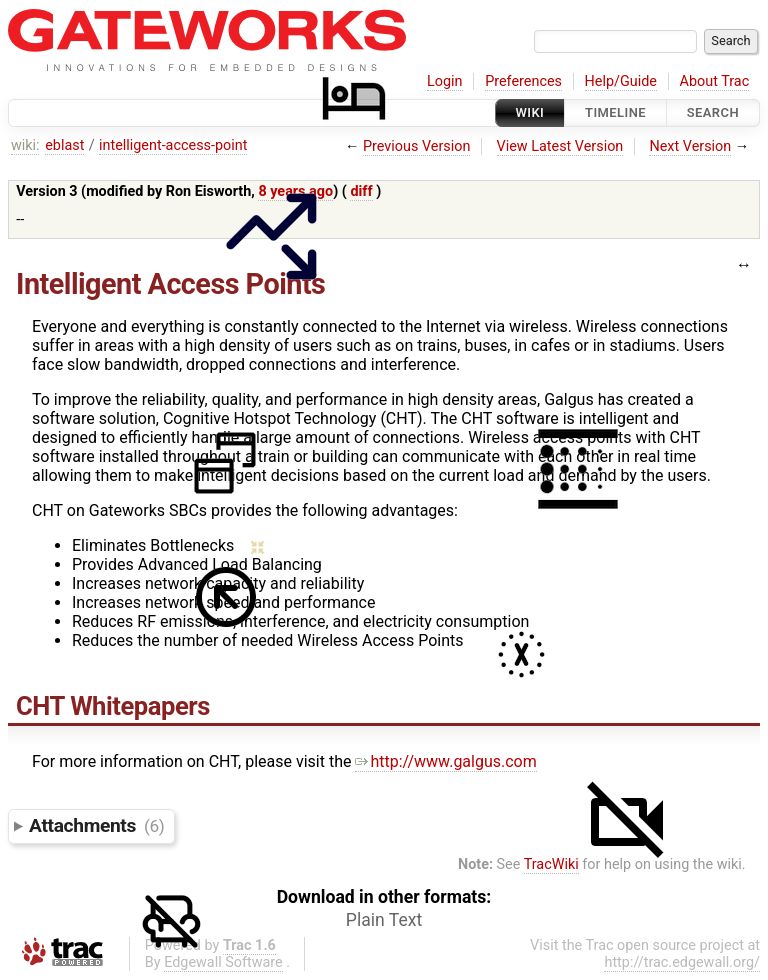  Describe the element at coordinates (521, 654) in the screenshot. I see `pending or processing cancellation` at that location.